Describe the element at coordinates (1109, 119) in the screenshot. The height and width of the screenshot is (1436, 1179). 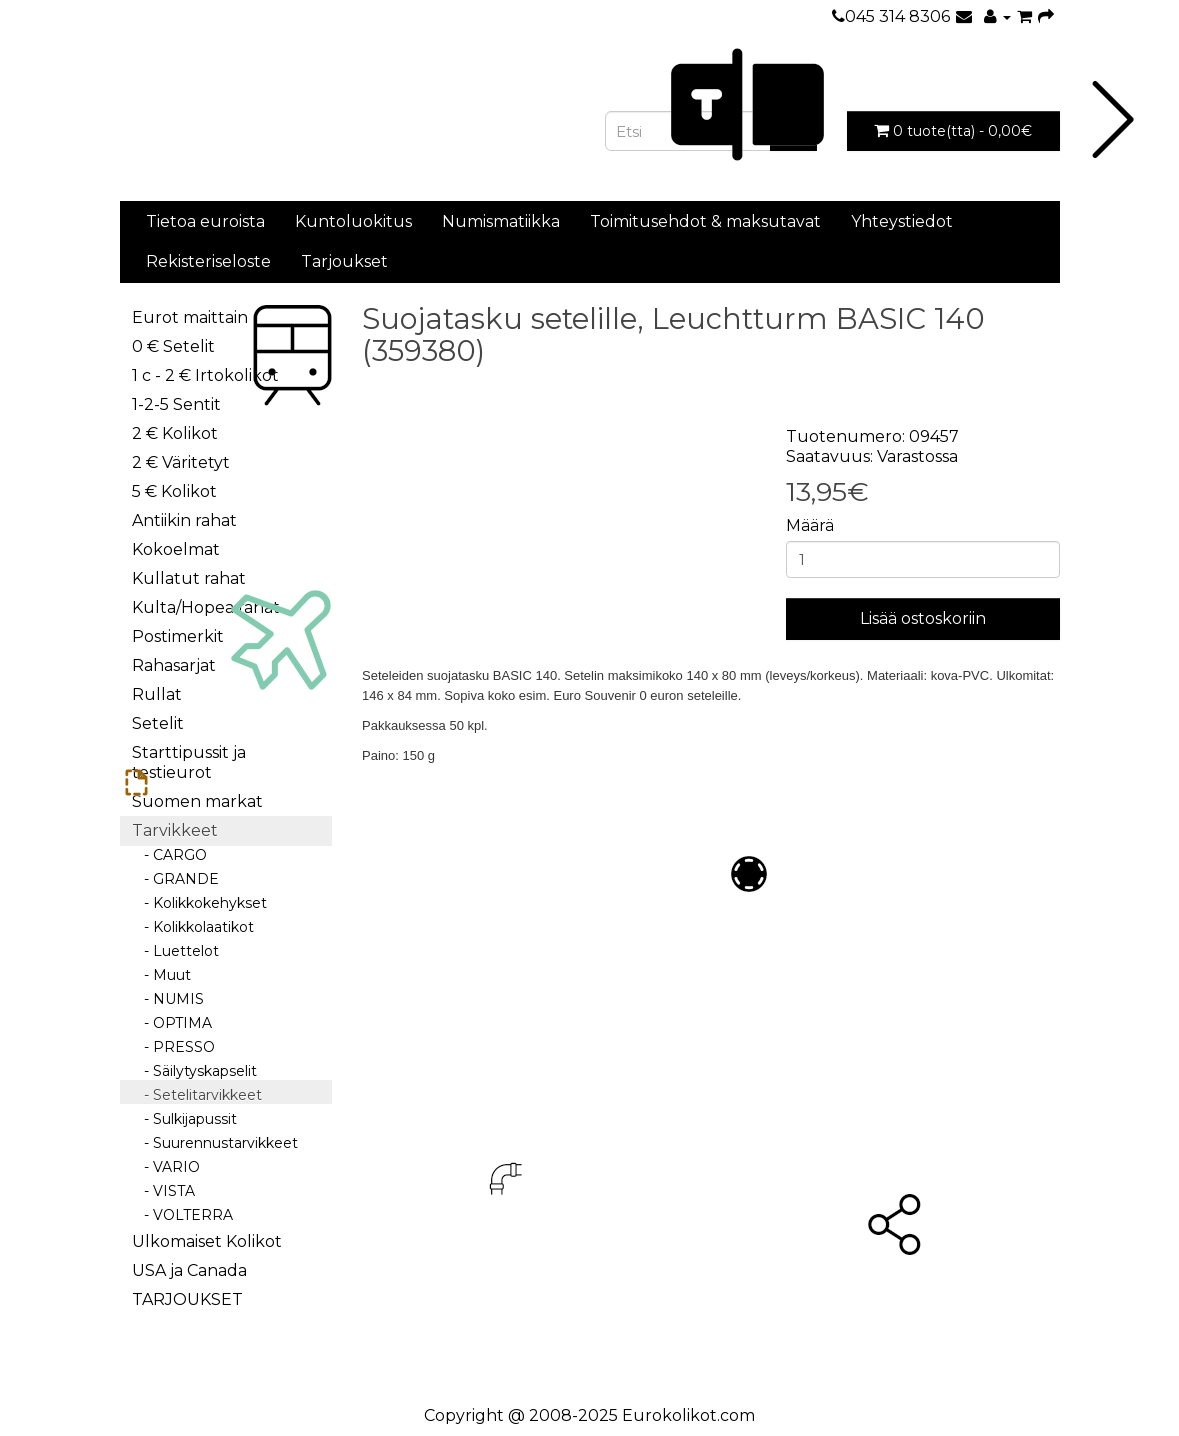
I see `navigate to the next item or page` at that location.